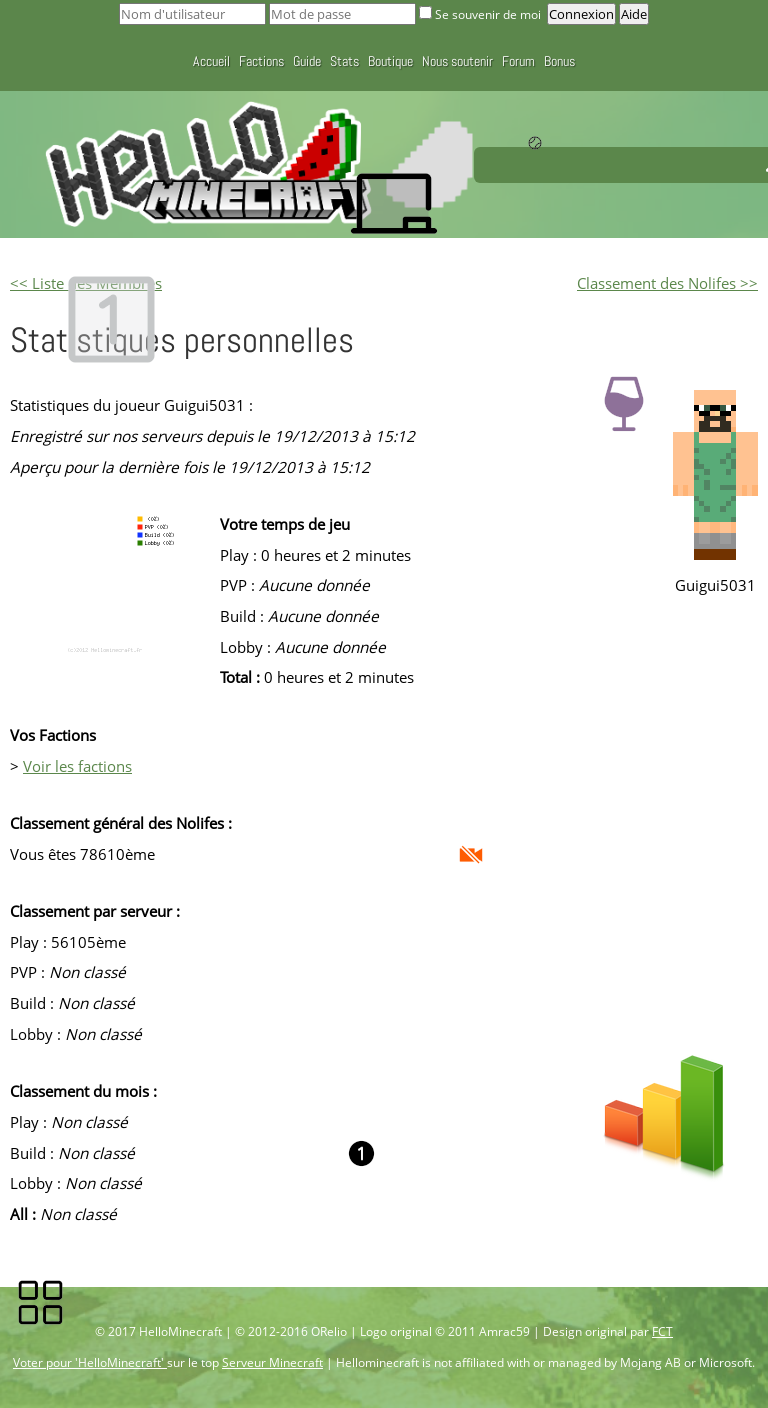  Describe the element at coordinates (624, 402) in the screenshot. I see `browse wine or beverage options` at that location.